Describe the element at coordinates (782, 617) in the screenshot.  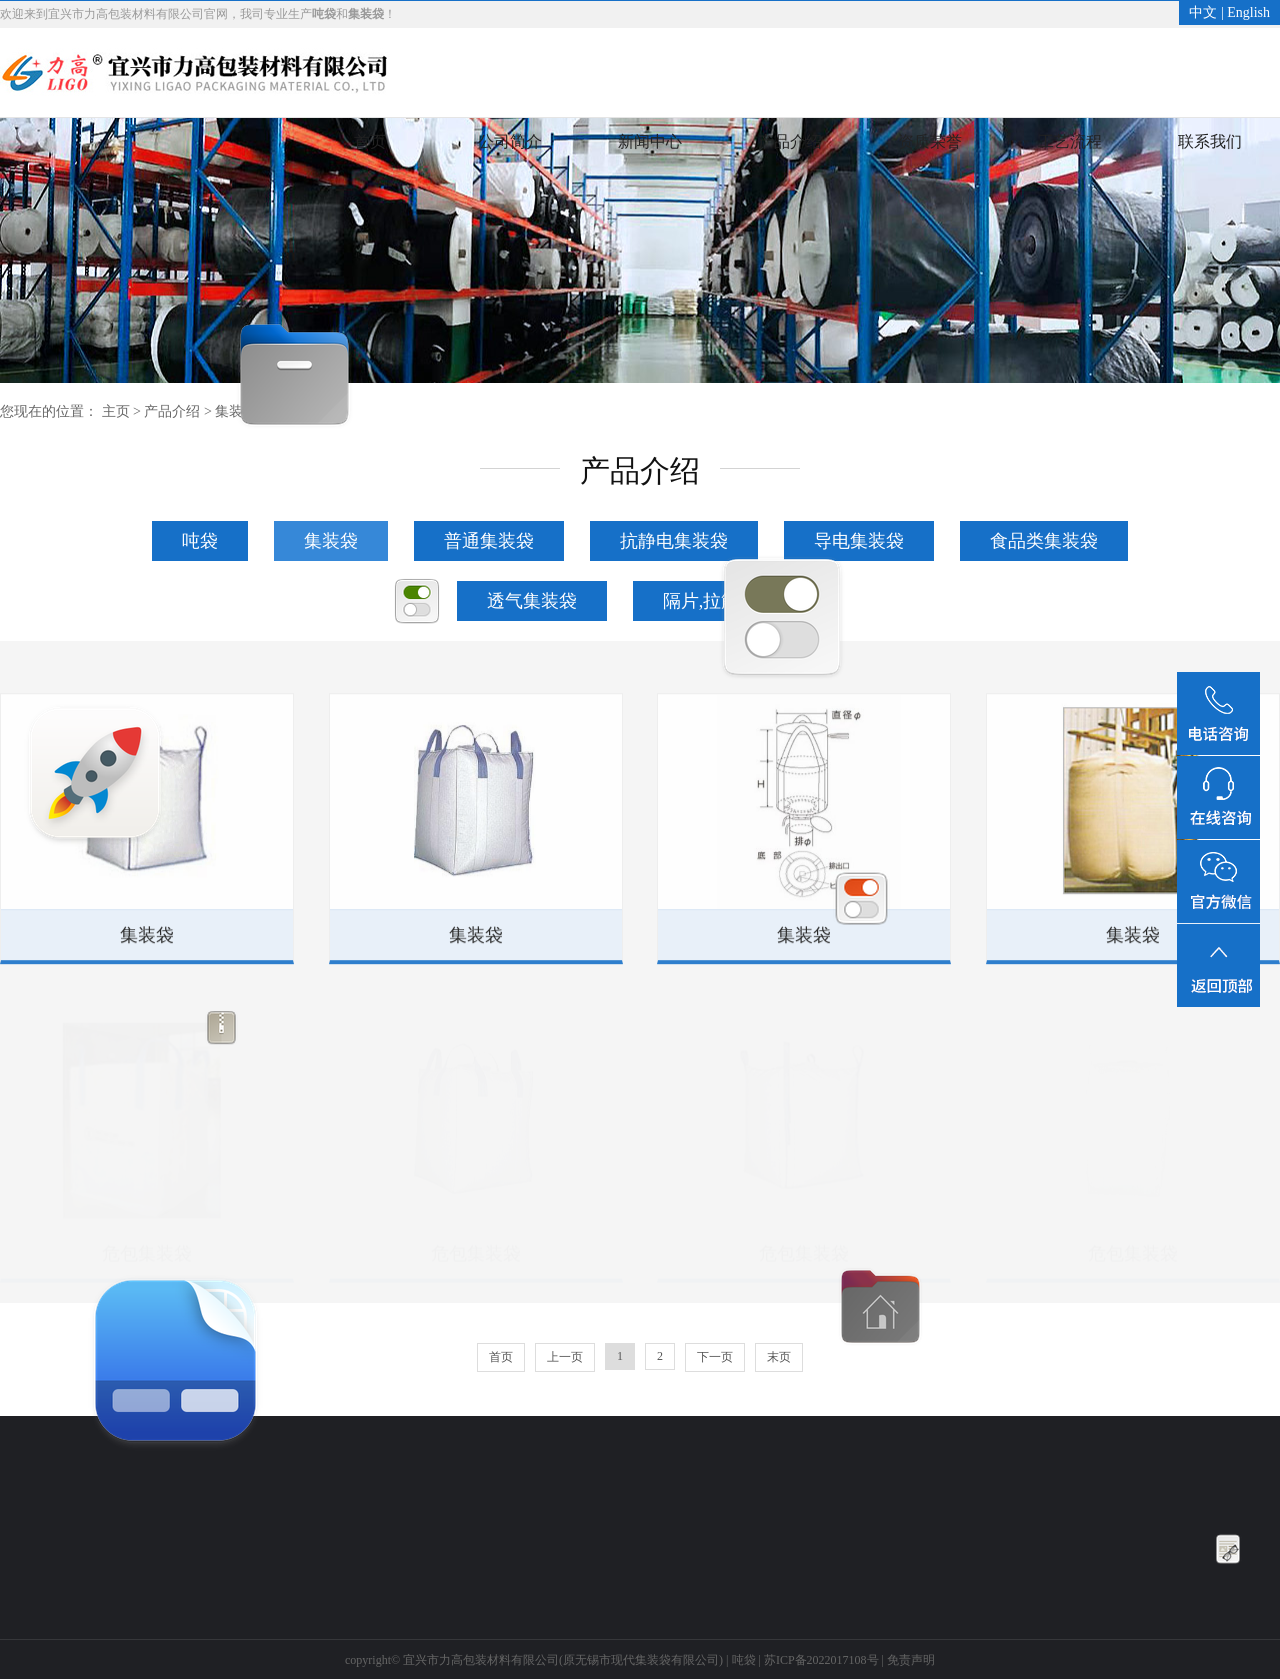
I see `open system settings or preferences` at that location.